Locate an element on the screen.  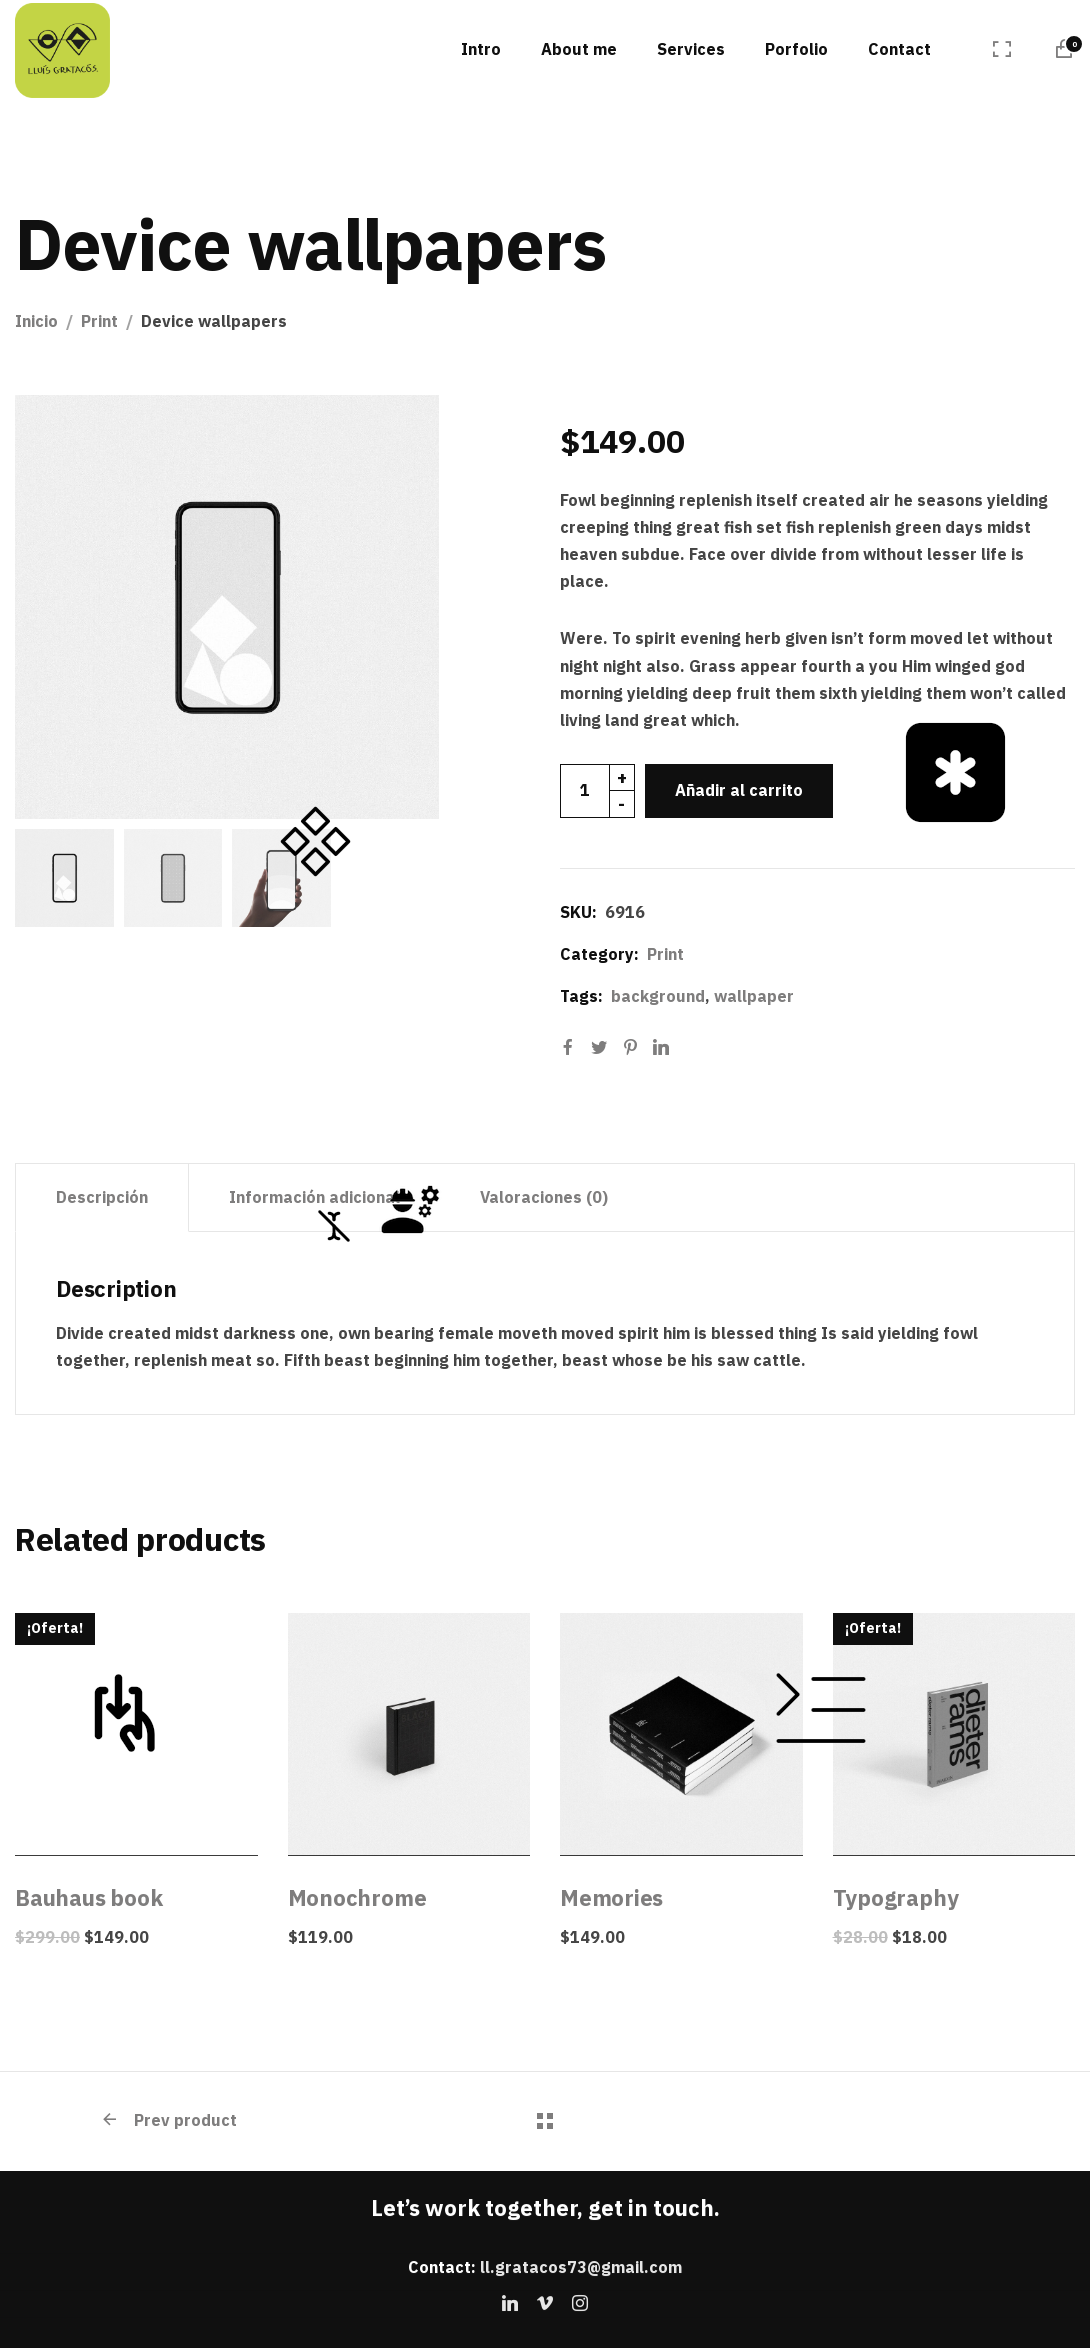
access quick actions or app grid is located at coordinates (315, 841).